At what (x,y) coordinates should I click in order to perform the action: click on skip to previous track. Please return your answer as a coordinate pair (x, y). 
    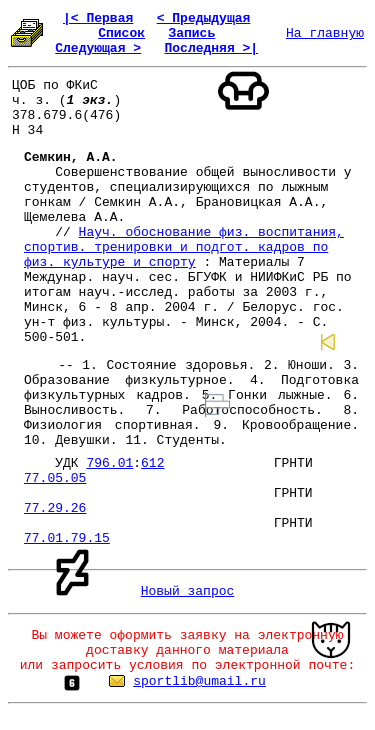
    Looking at the image, I should click on (328, 342).